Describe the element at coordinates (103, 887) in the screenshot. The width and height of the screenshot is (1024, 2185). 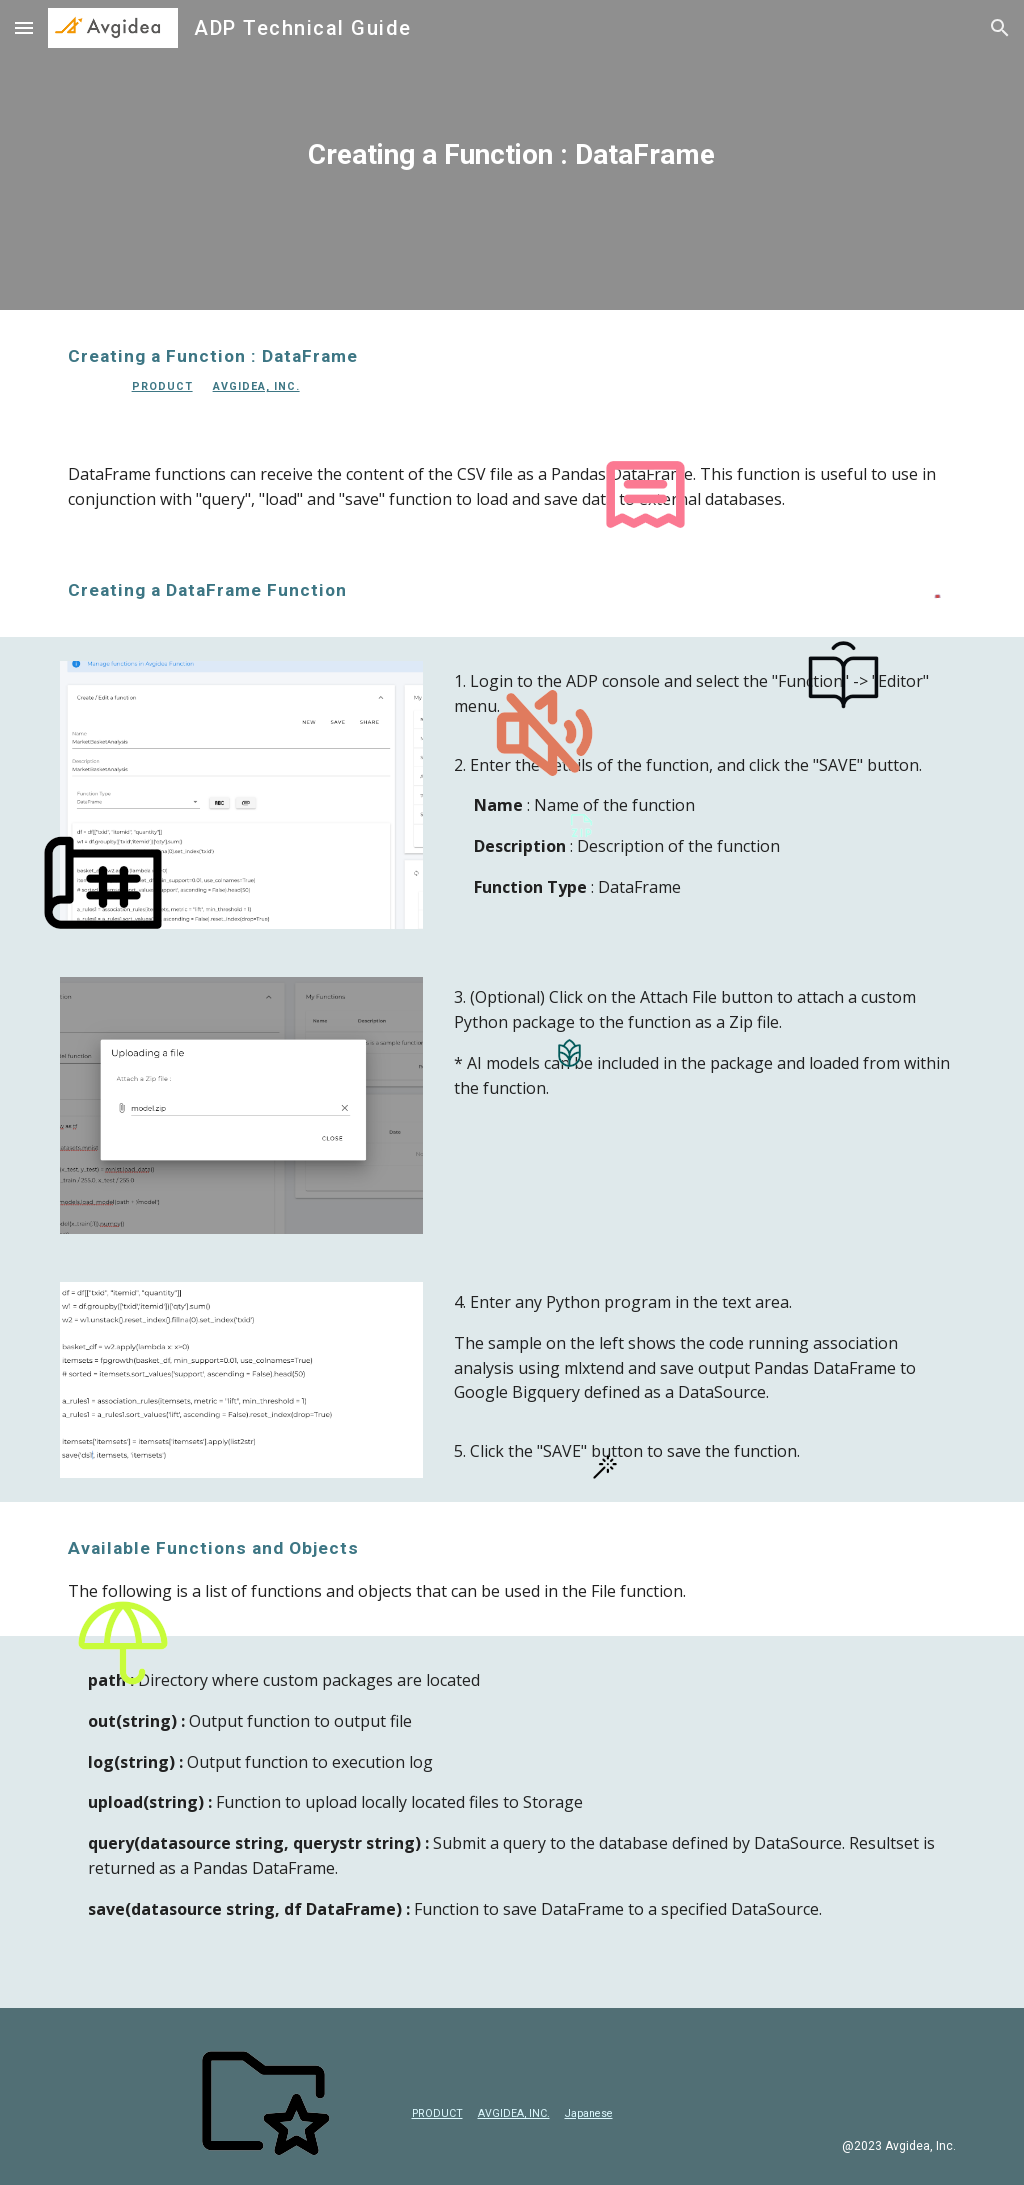
I see `view project blueprints or technical plans` at that location.